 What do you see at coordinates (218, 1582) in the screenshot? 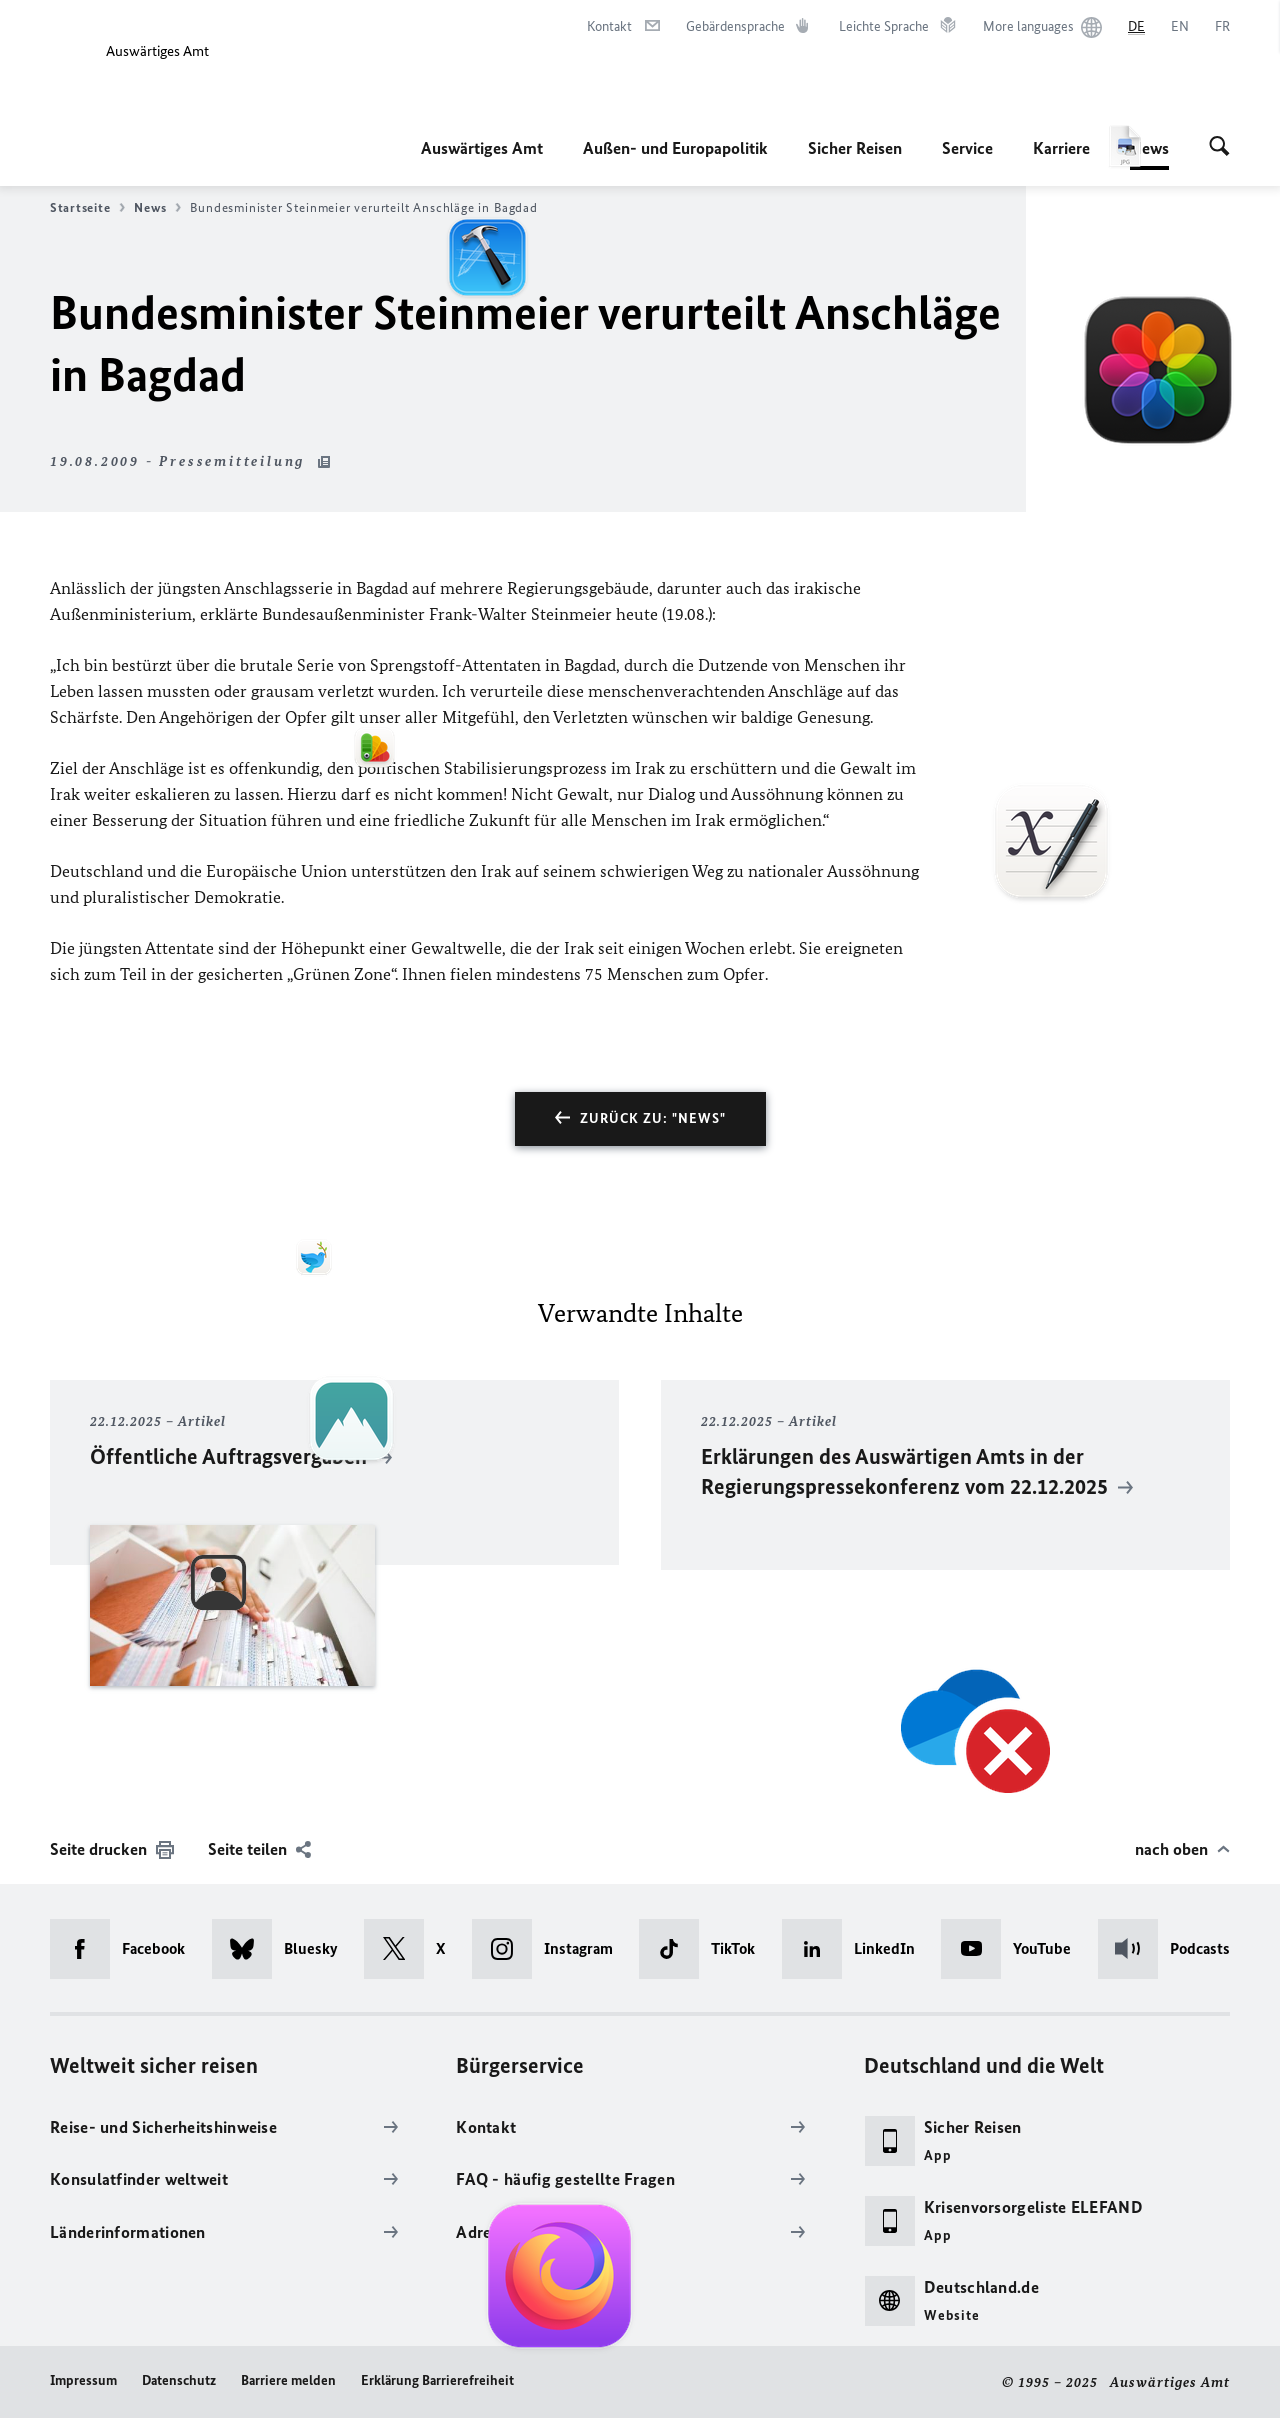
I see `configure login screen settings` at bounding box center [218, 1582].